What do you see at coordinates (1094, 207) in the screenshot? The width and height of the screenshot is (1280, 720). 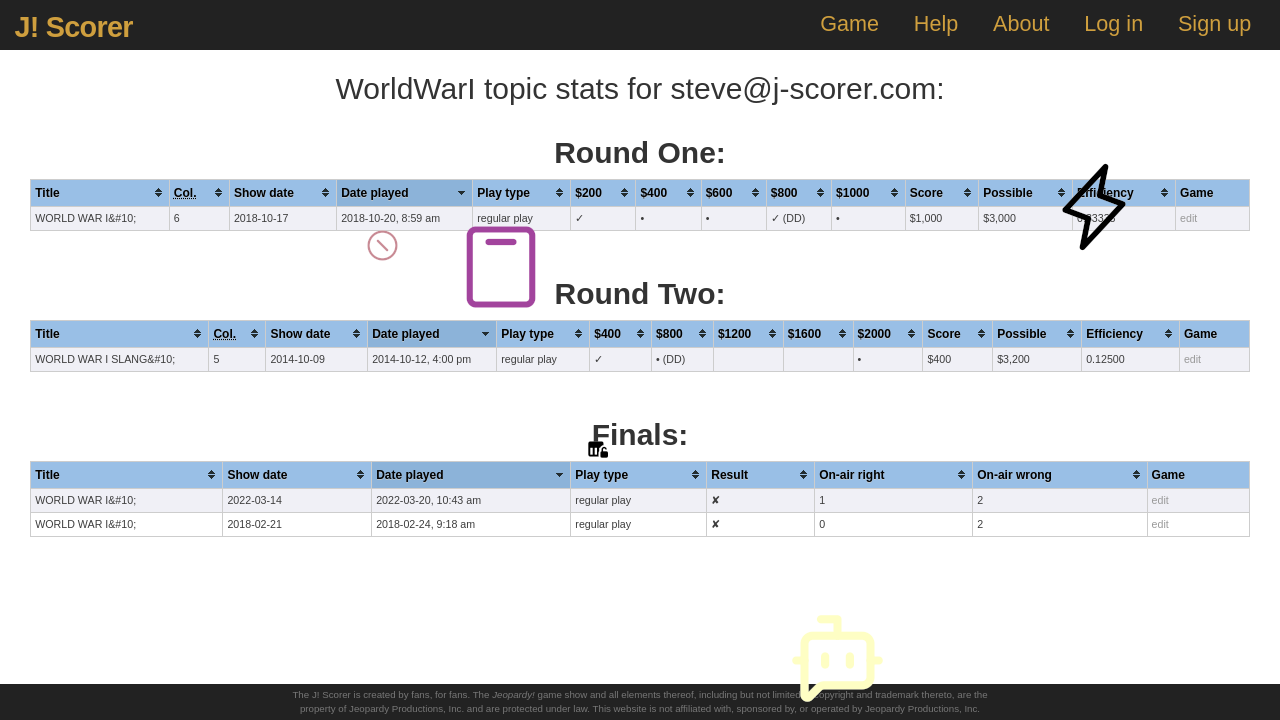 I see `indicates fast or instant action` at bounding box center [1094, 207].